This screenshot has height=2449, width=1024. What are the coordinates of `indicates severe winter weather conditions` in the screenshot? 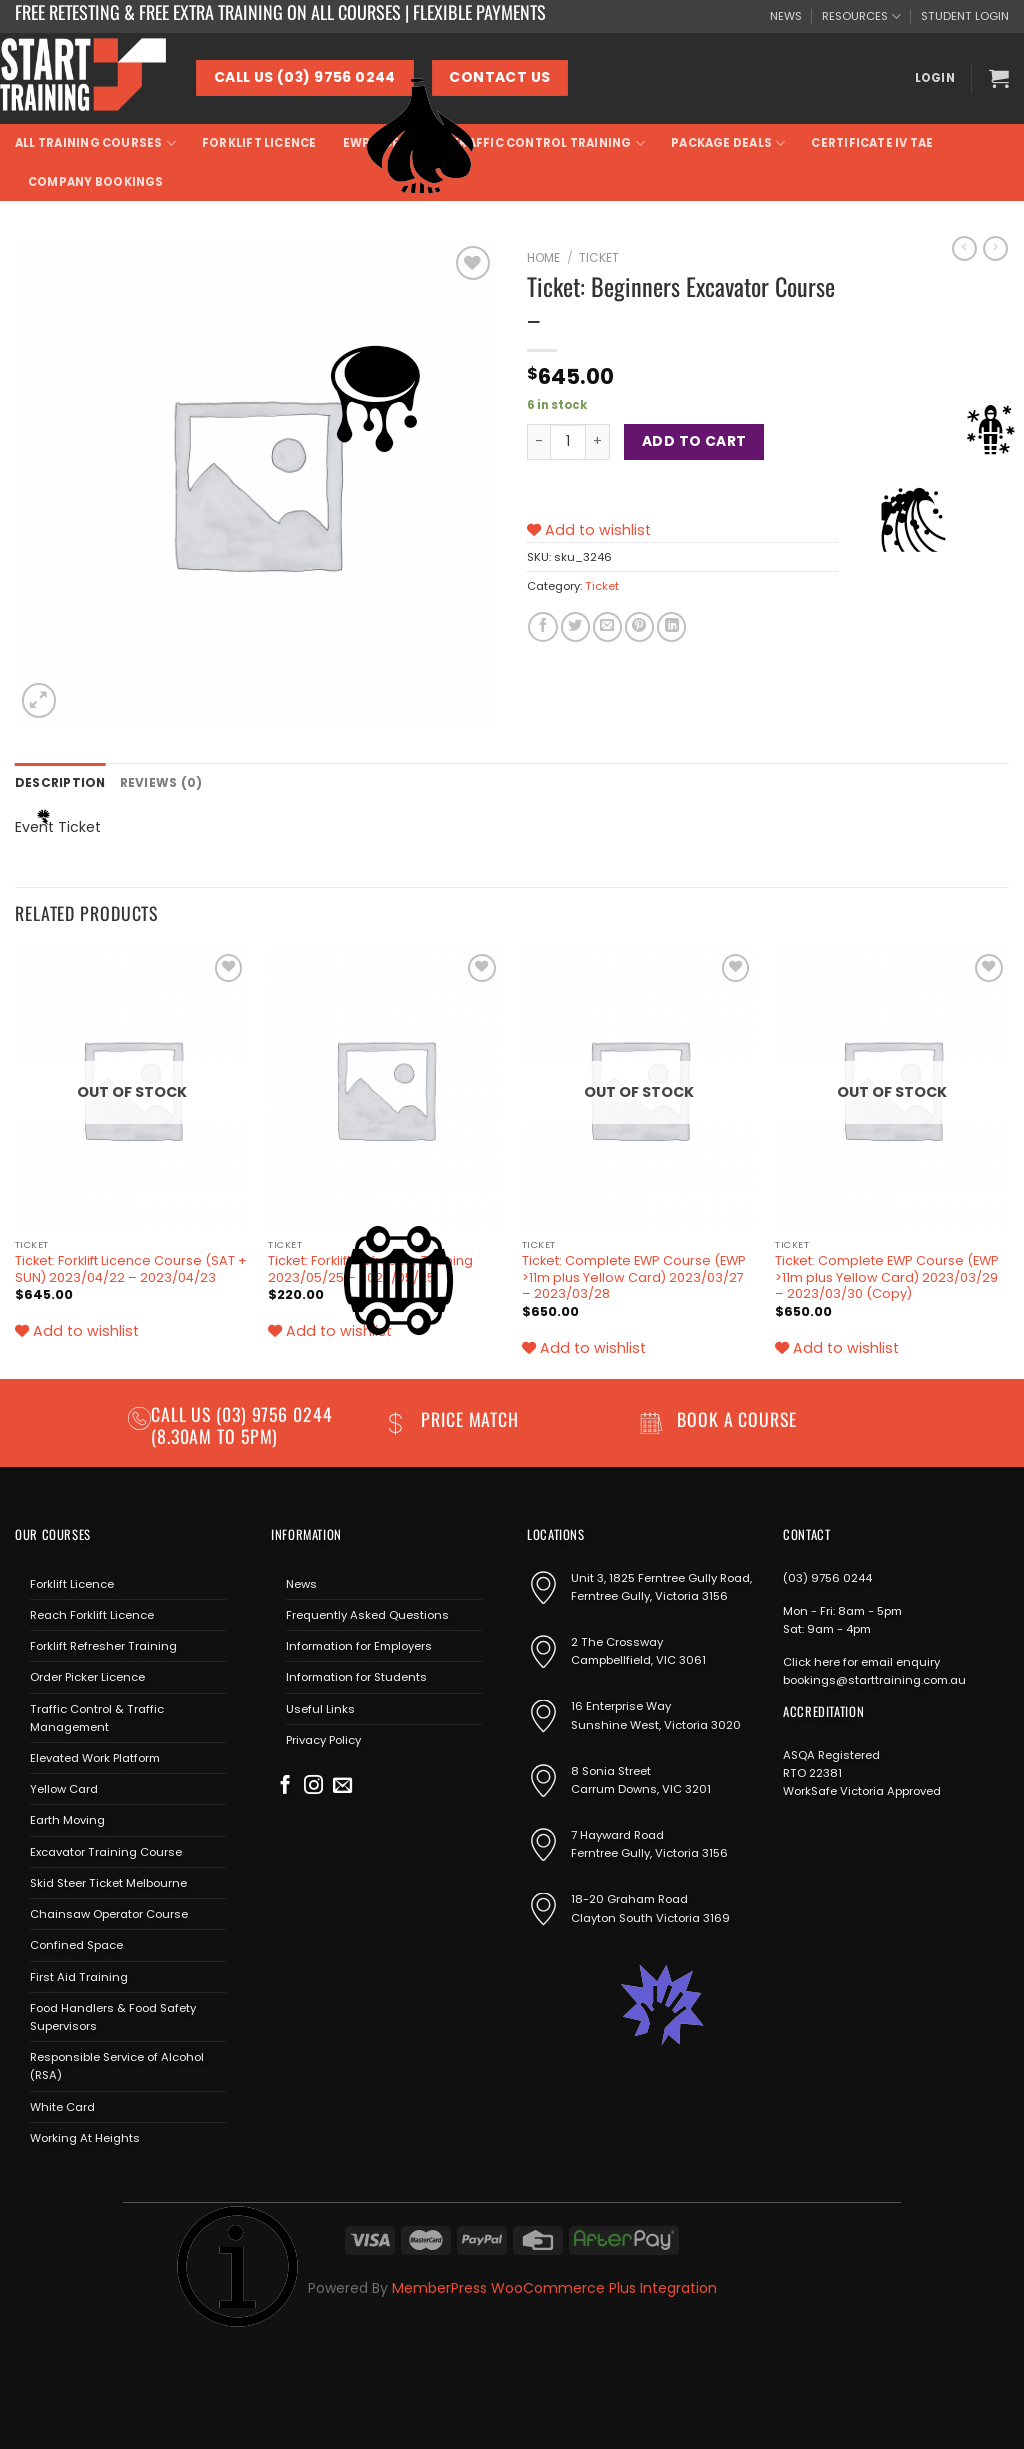 It's located at (990, 429).